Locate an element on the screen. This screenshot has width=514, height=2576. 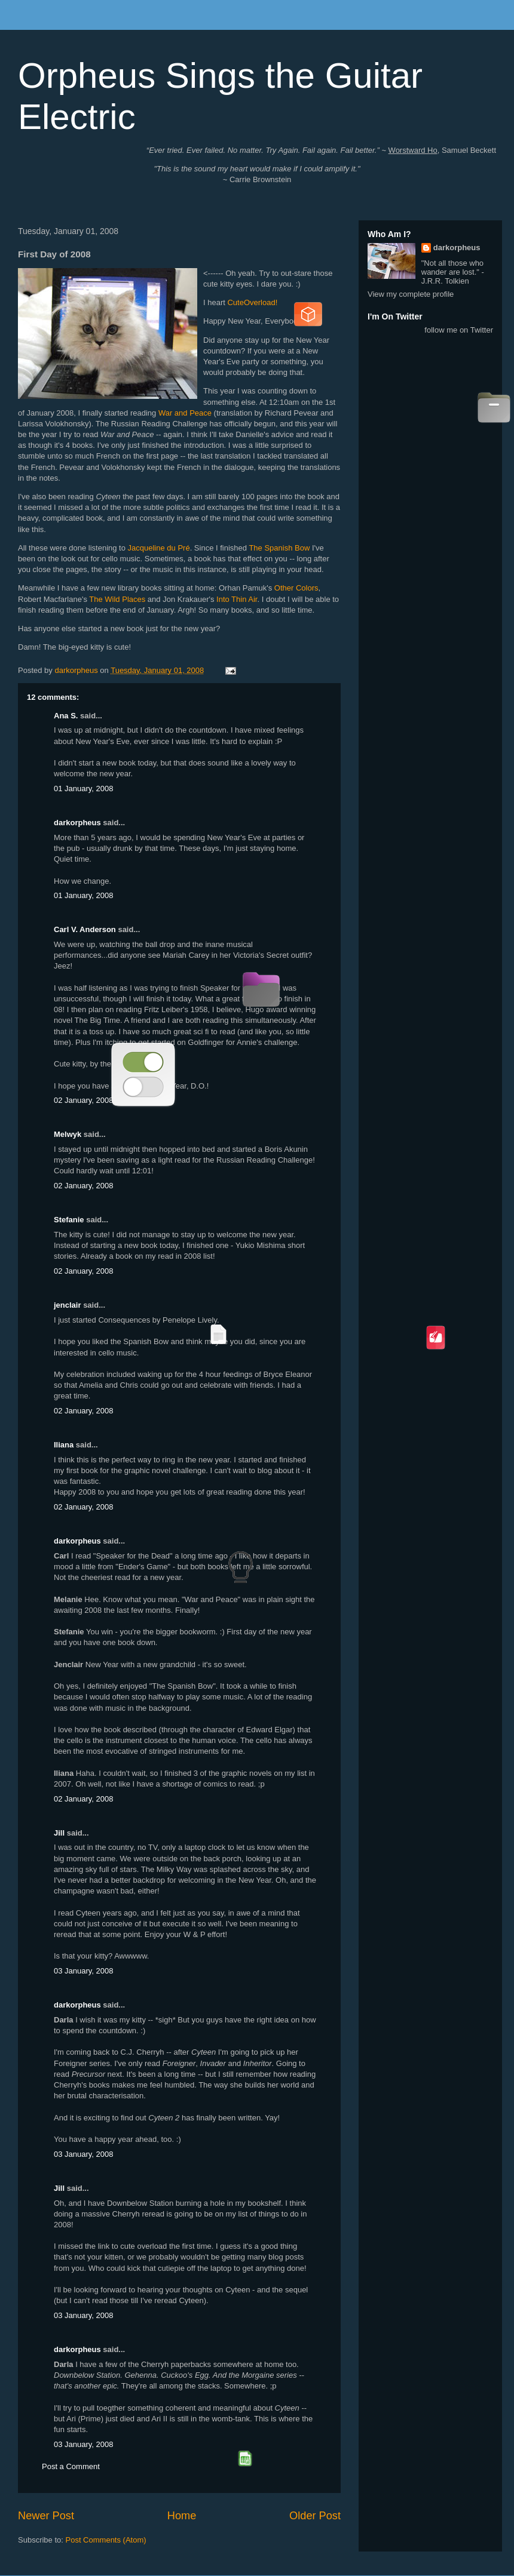
3D model file in STL ASCII format is located at coordinates (308, 313).